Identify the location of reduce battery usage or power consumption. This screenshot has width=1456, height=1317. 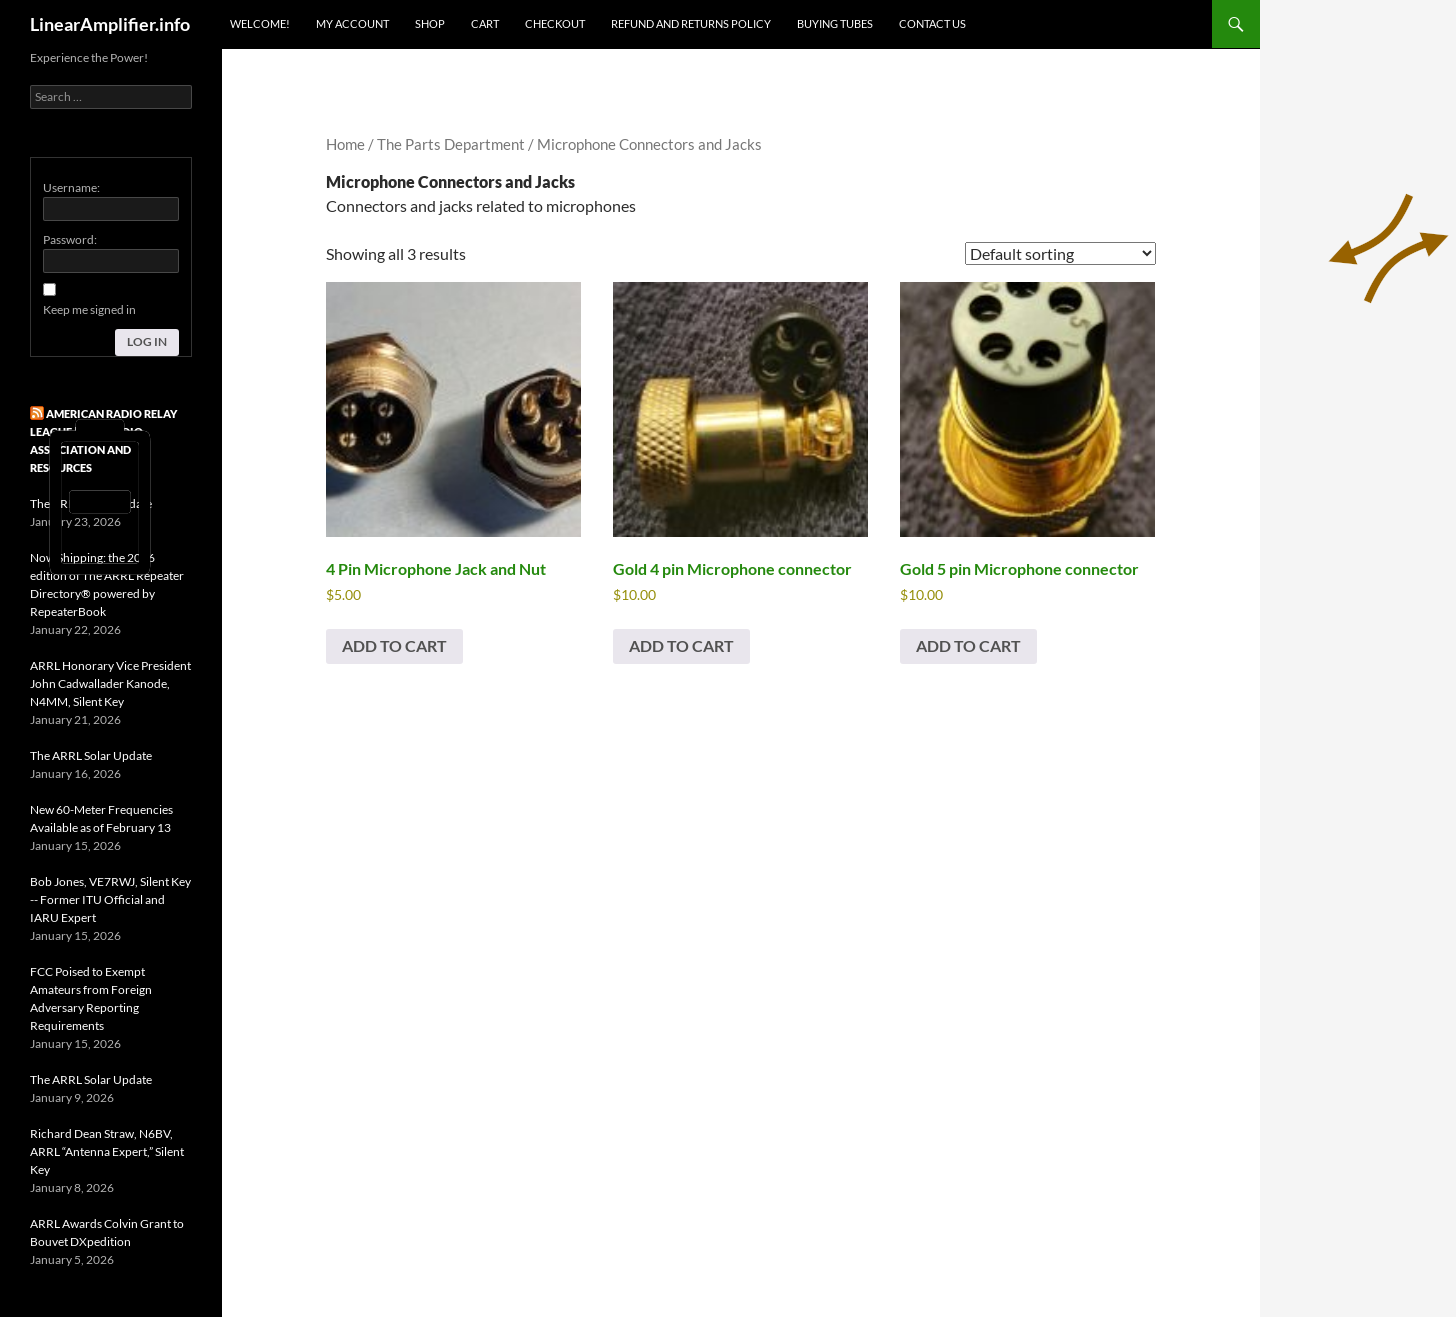
(100, 497).